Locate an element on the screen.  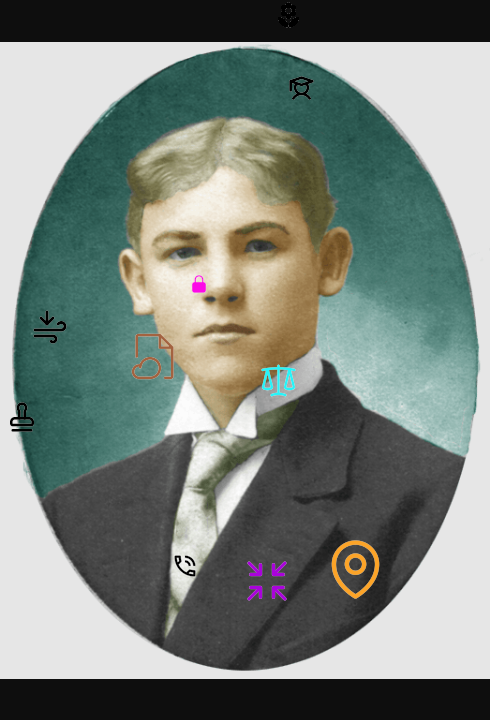
approve or stamp a document is located at coordinates (22, 417).